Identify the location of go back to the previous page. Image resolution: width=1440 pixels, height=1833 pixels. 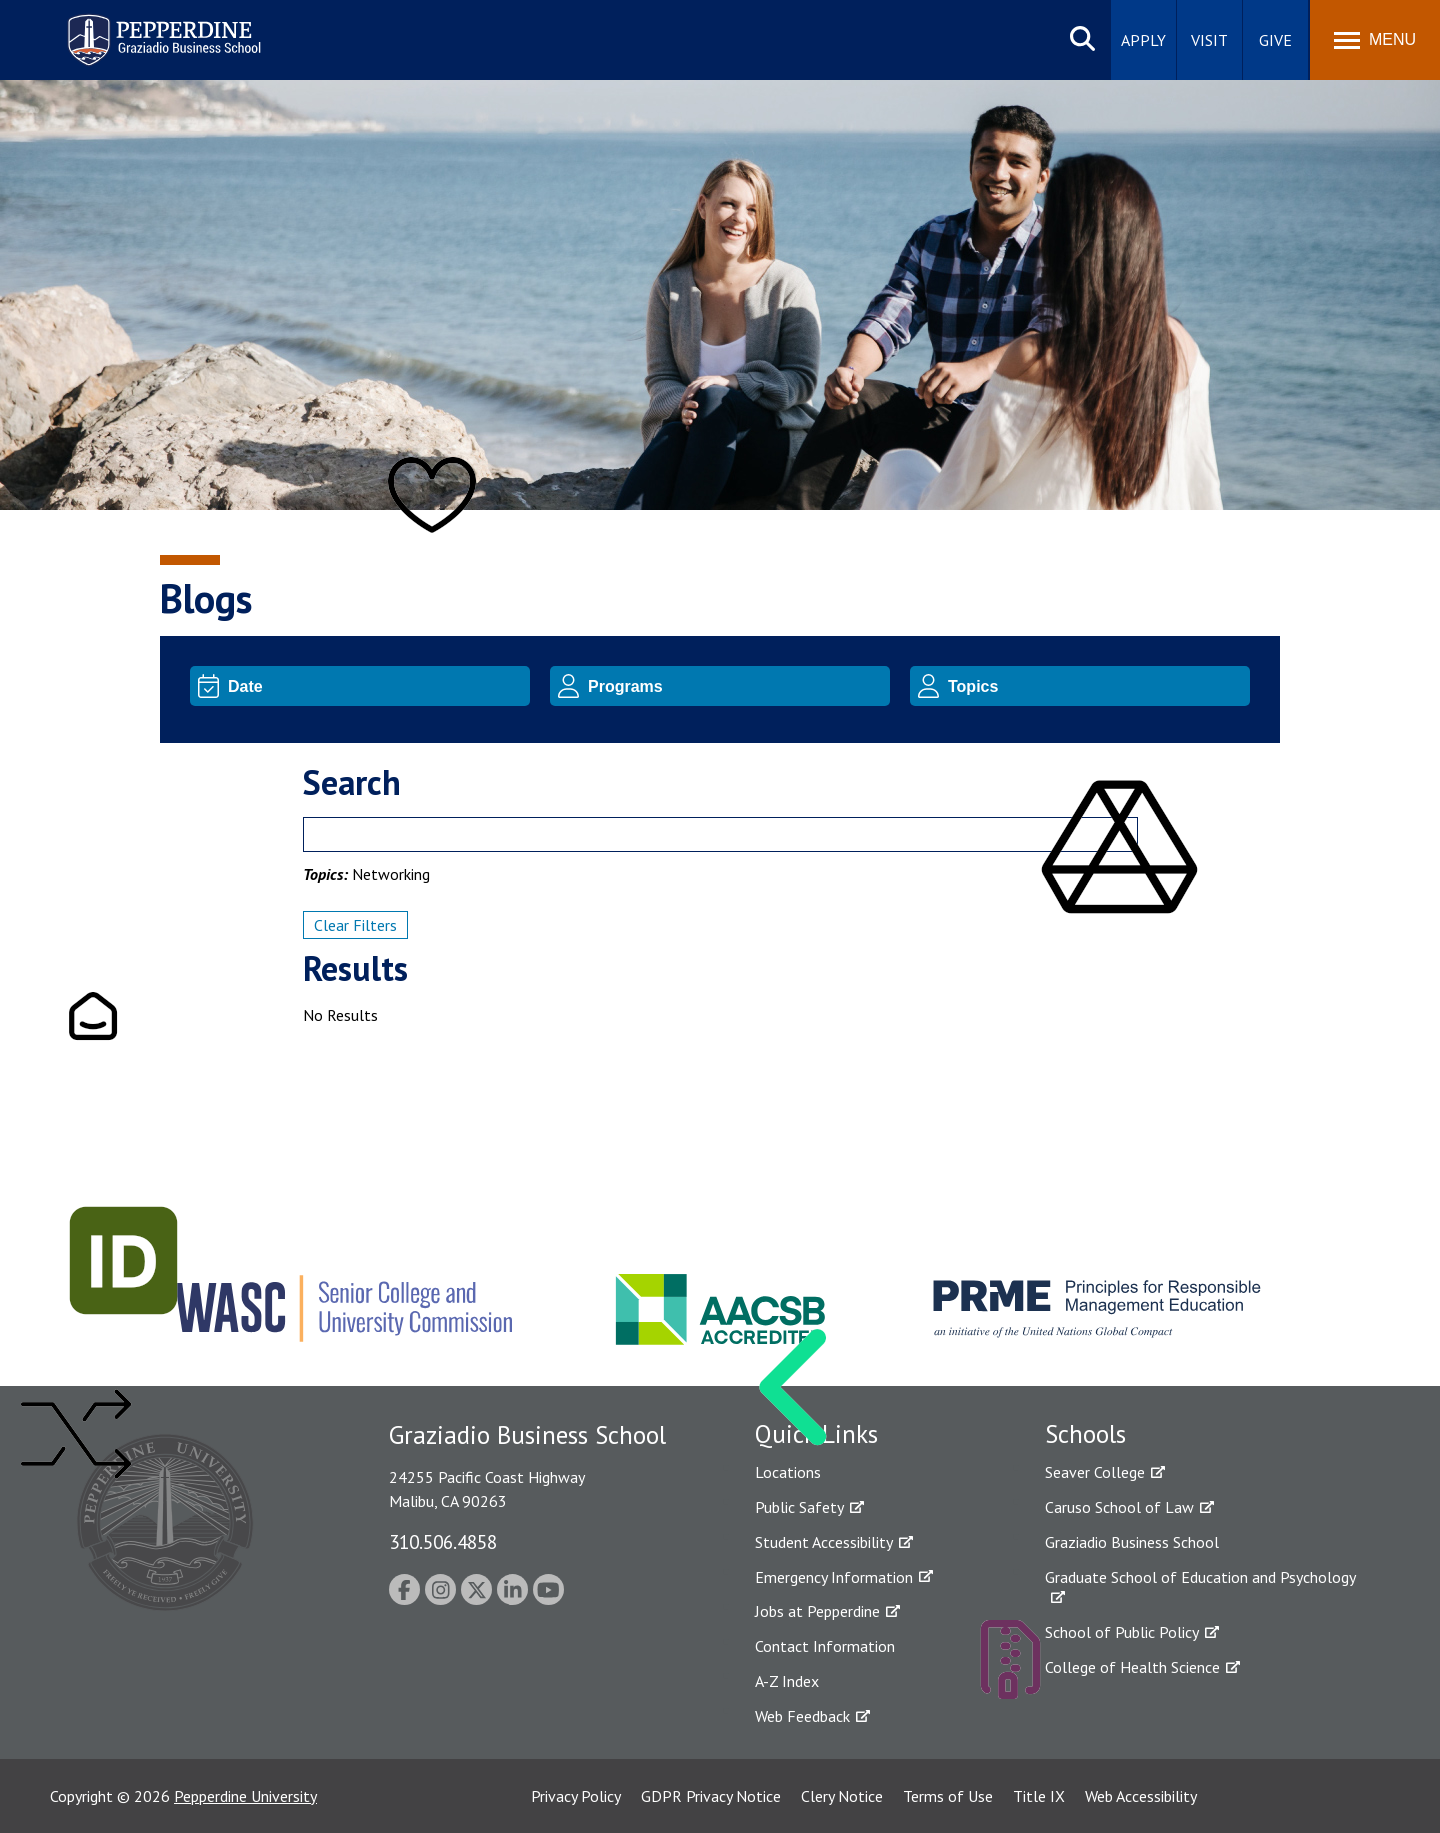
(803, 1387).